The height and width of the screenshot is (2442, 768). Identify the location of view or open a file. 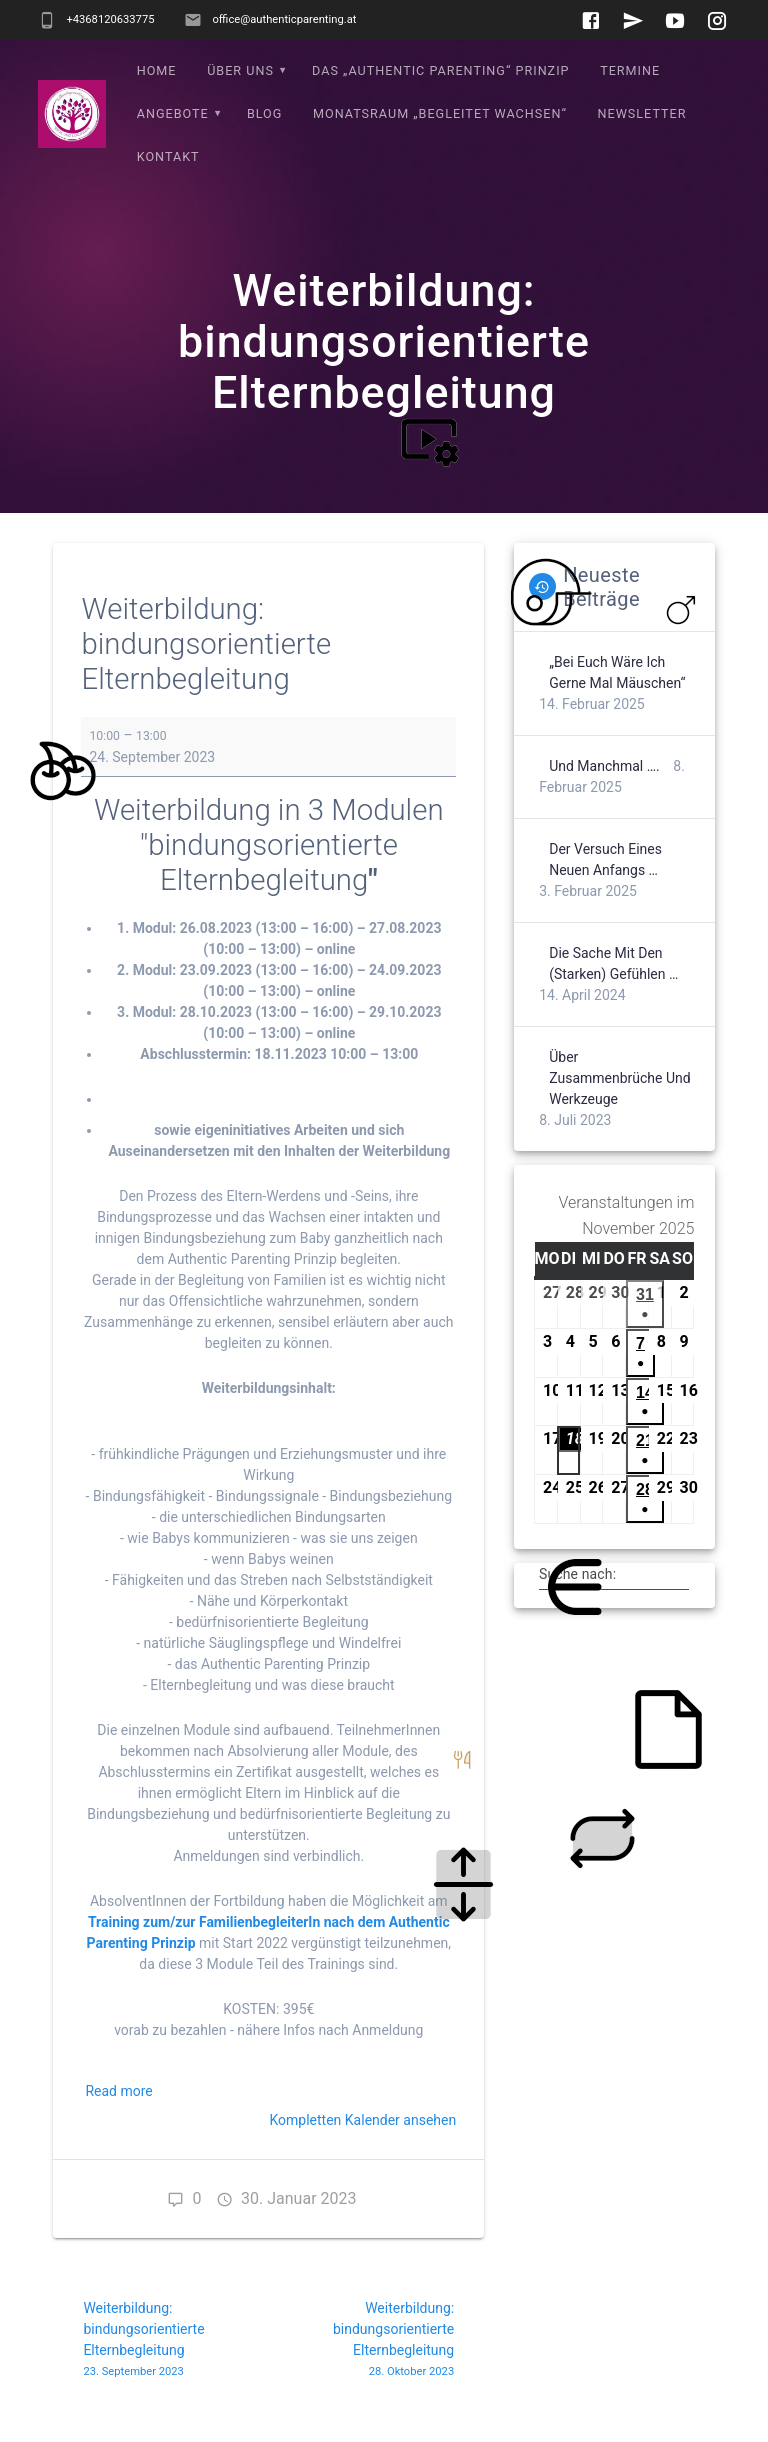
(668, 1729).